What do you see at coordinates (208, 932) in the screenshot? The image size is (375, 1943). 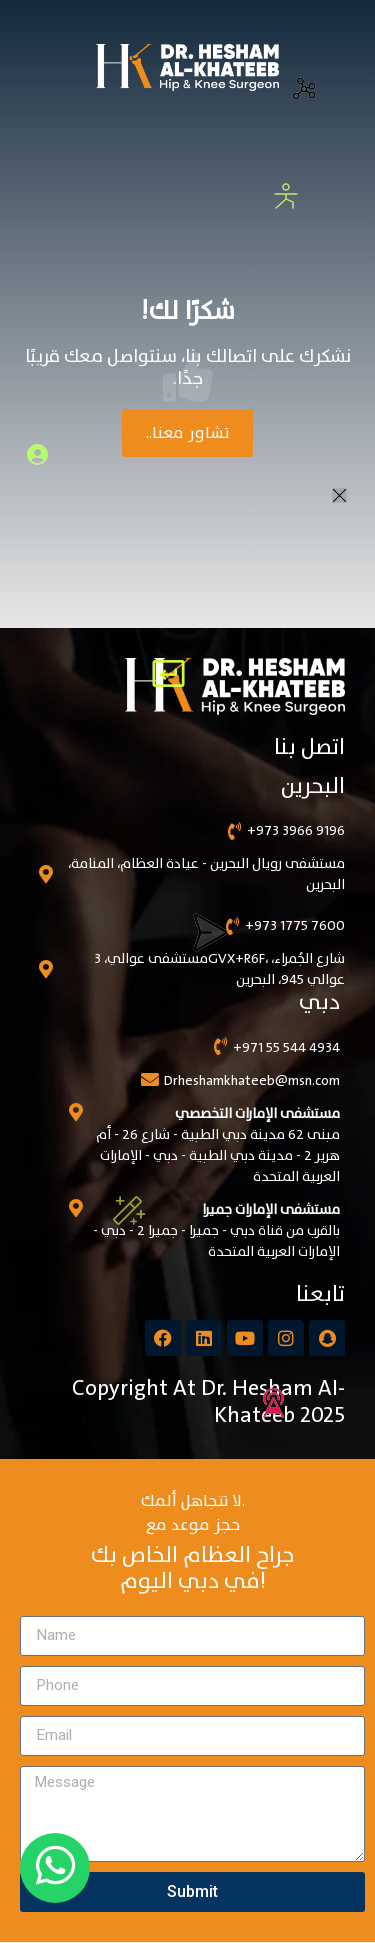 I see `send message` at bounding box center [208, 932].